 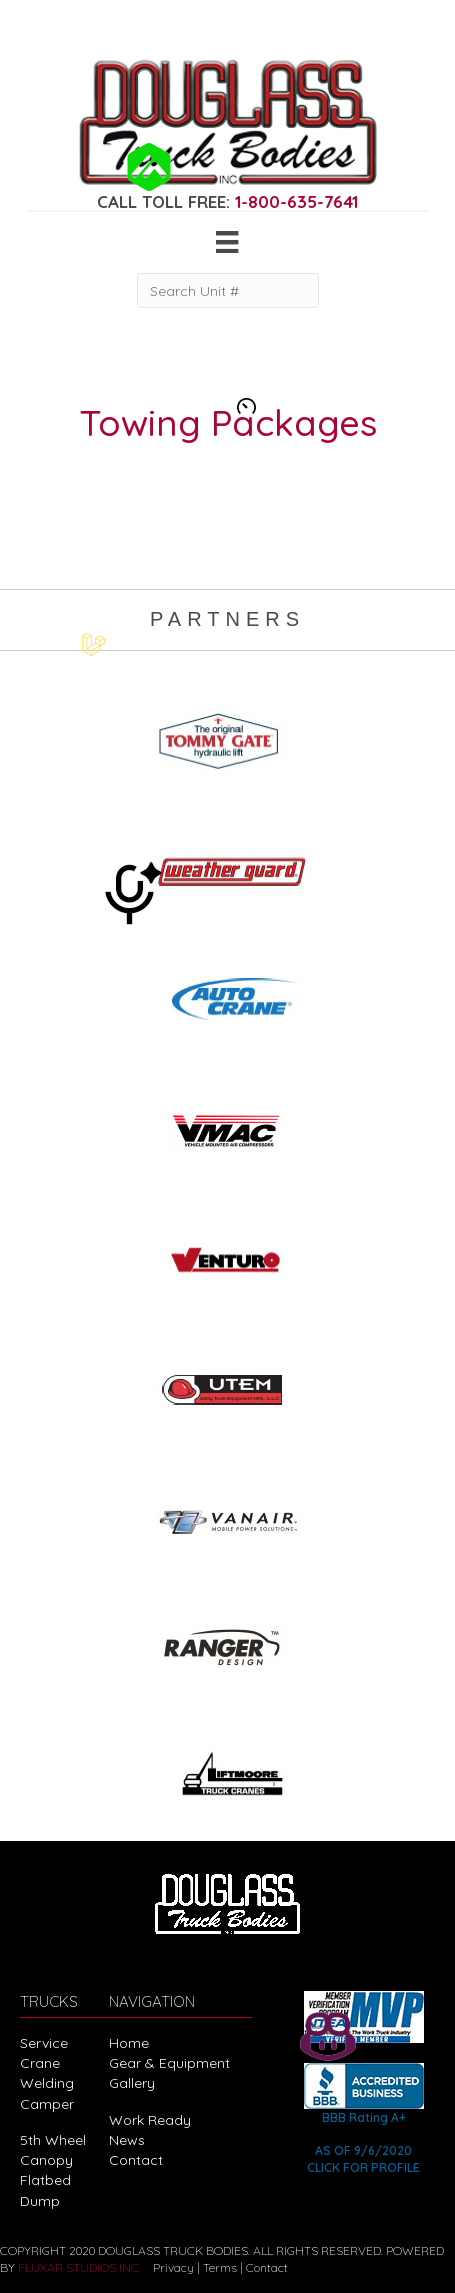 What do you see at coordinates (246, 406) in the screenshot?
I see `reduce playback speed` at bounding box center [246, 406].